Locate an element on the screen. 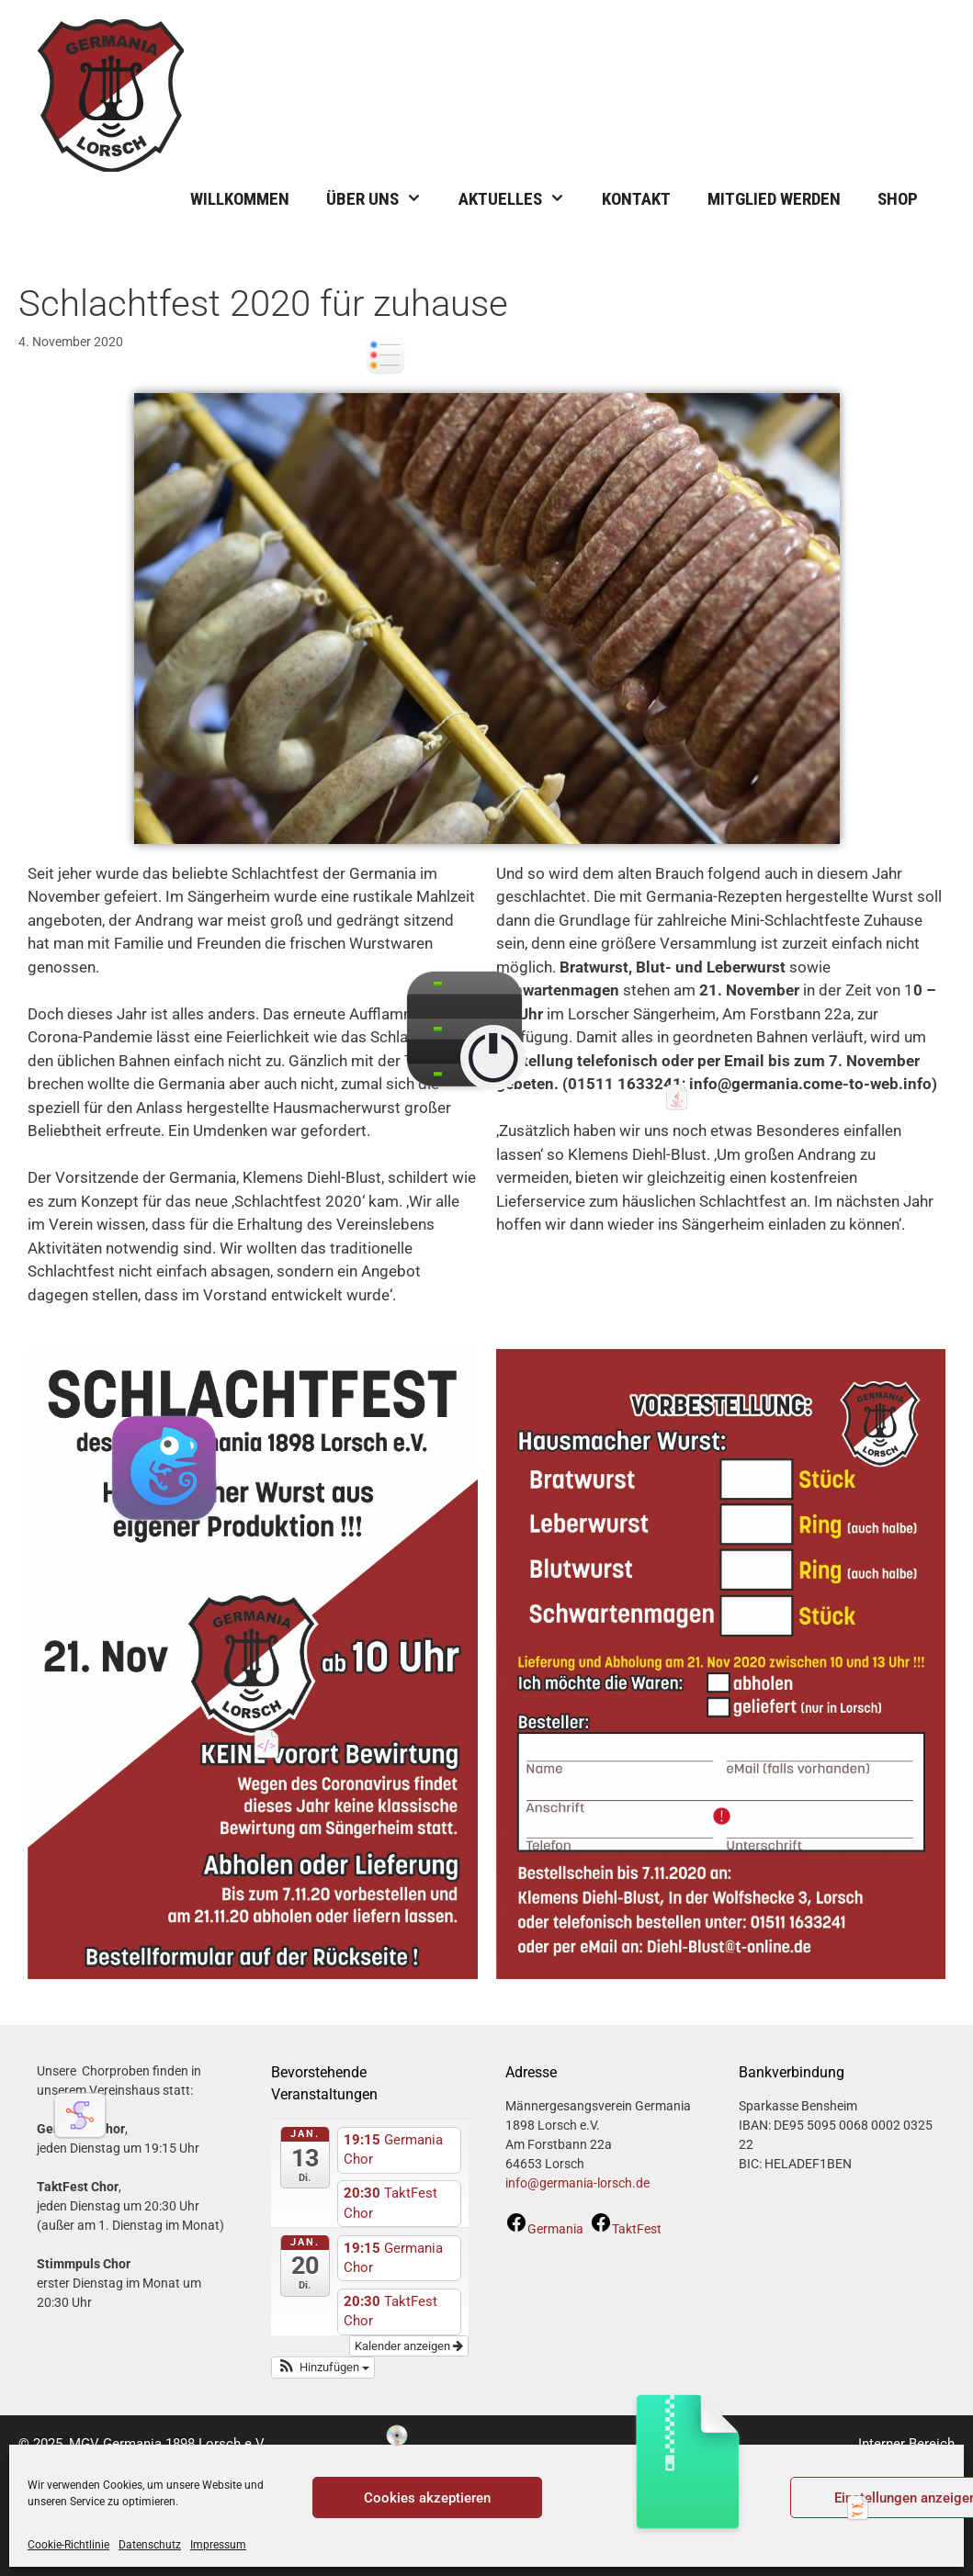 The height and width of the screenshot is (2576, 973). open gns3 network simulation software is located at coordinates (164, 1468).